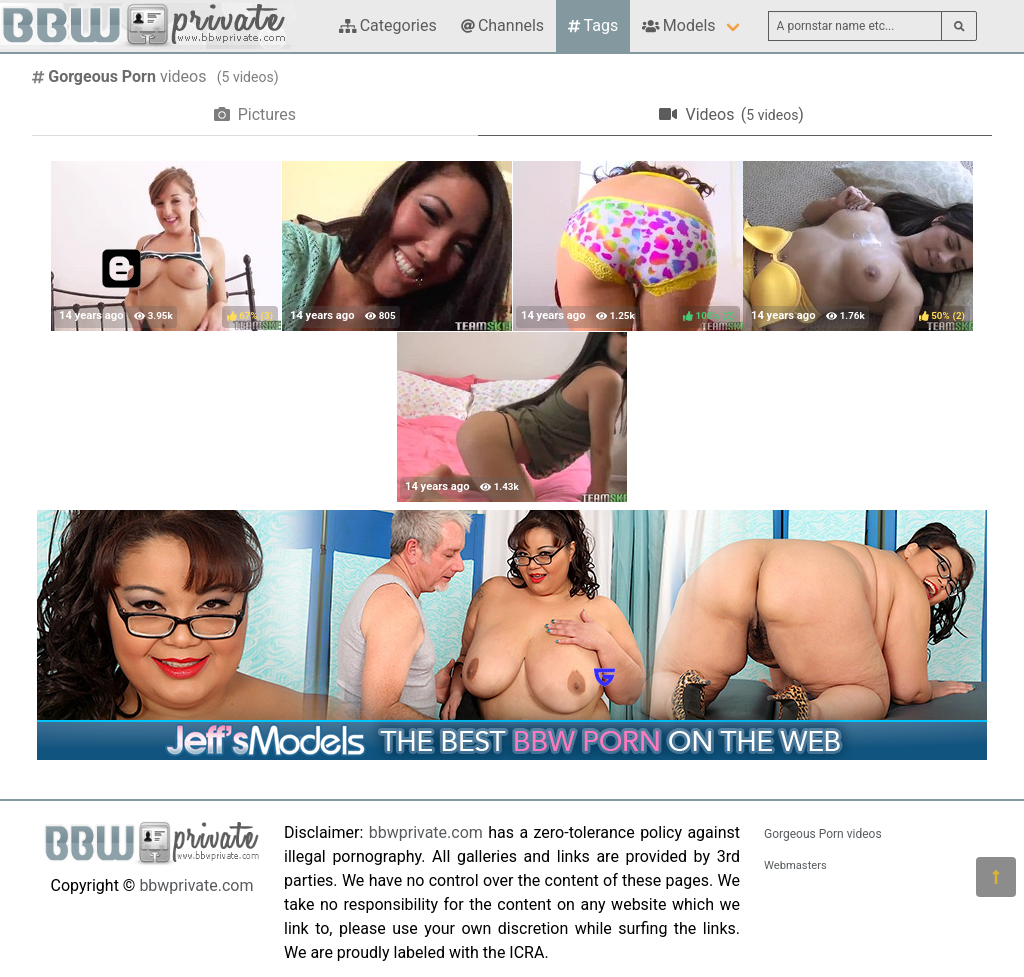 The width and height of the screenshot is (1024, 977). I want to click on open the Guilded app, so click(604, 677).